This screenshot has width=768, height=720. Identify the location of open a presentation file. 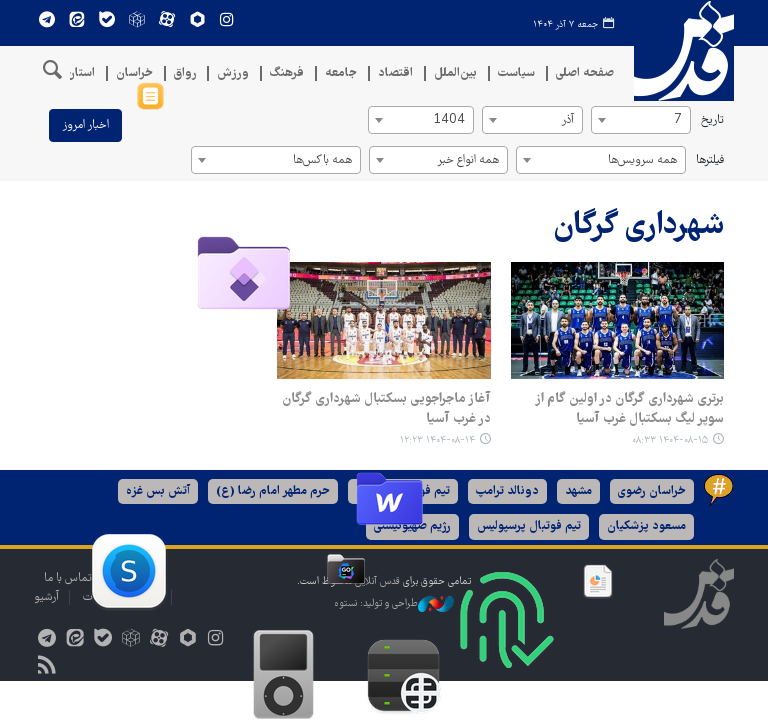
(598, 581).